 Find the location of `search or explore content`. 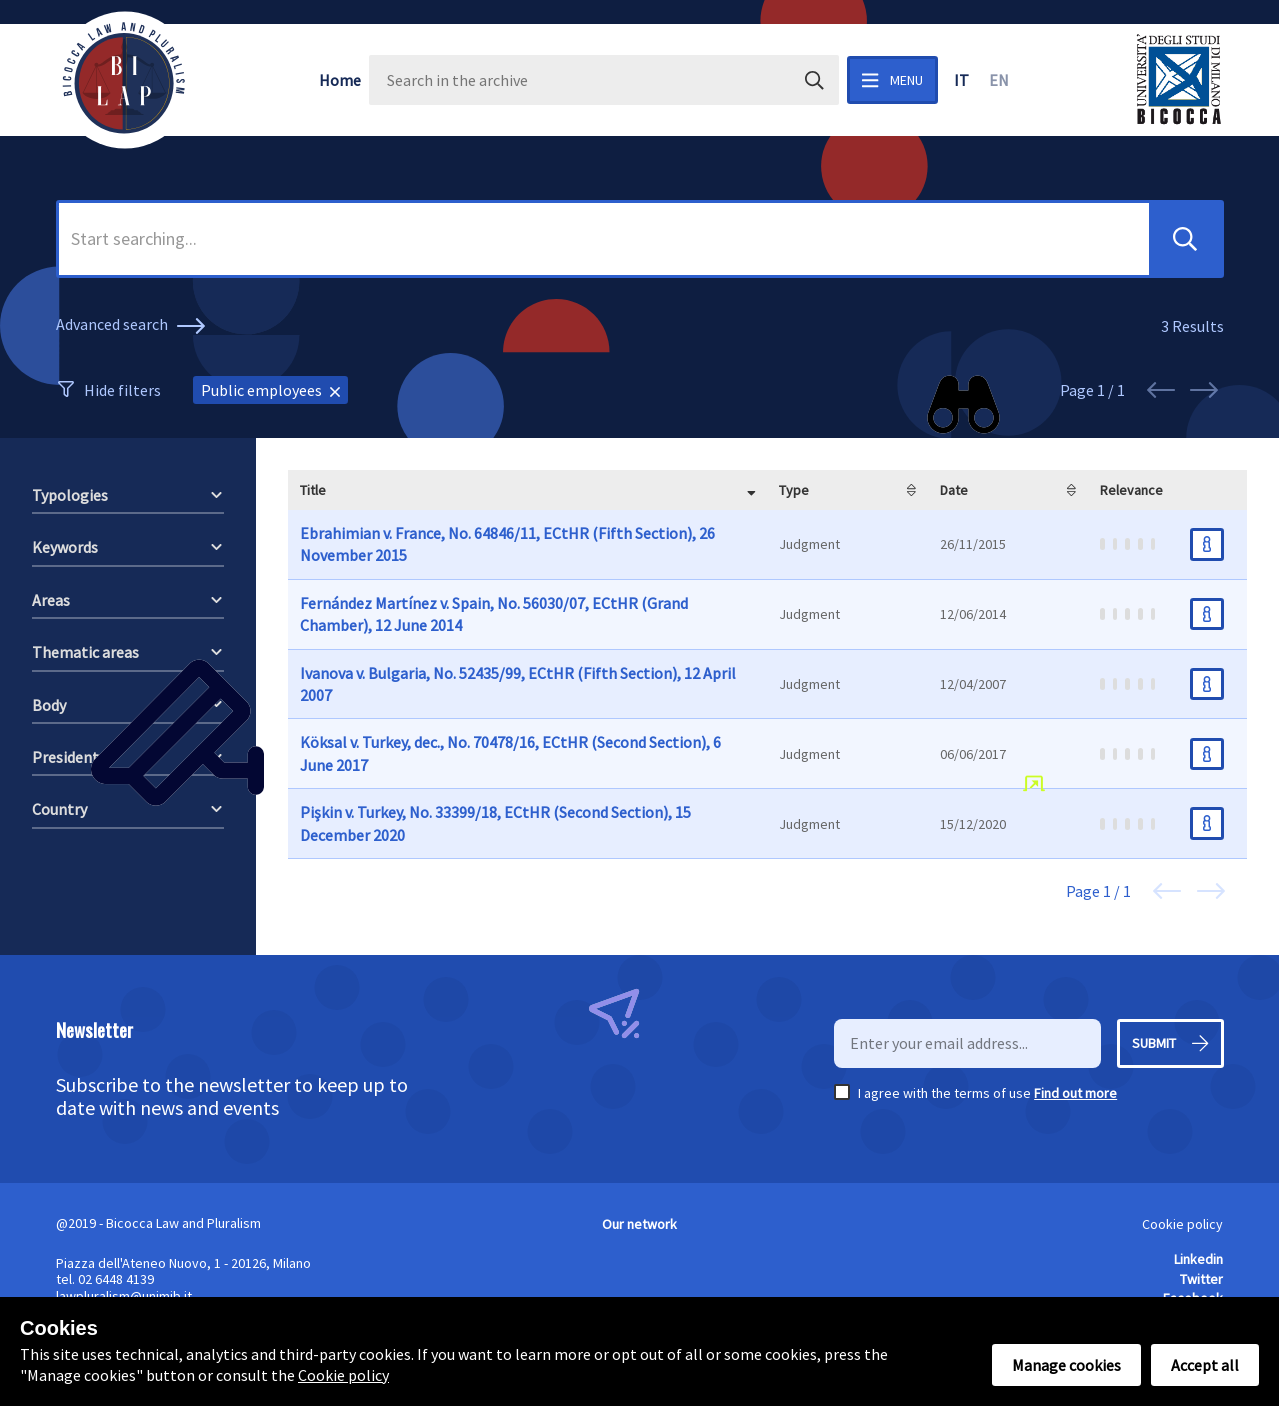

search or explore content is located at coordinates (963, 404).